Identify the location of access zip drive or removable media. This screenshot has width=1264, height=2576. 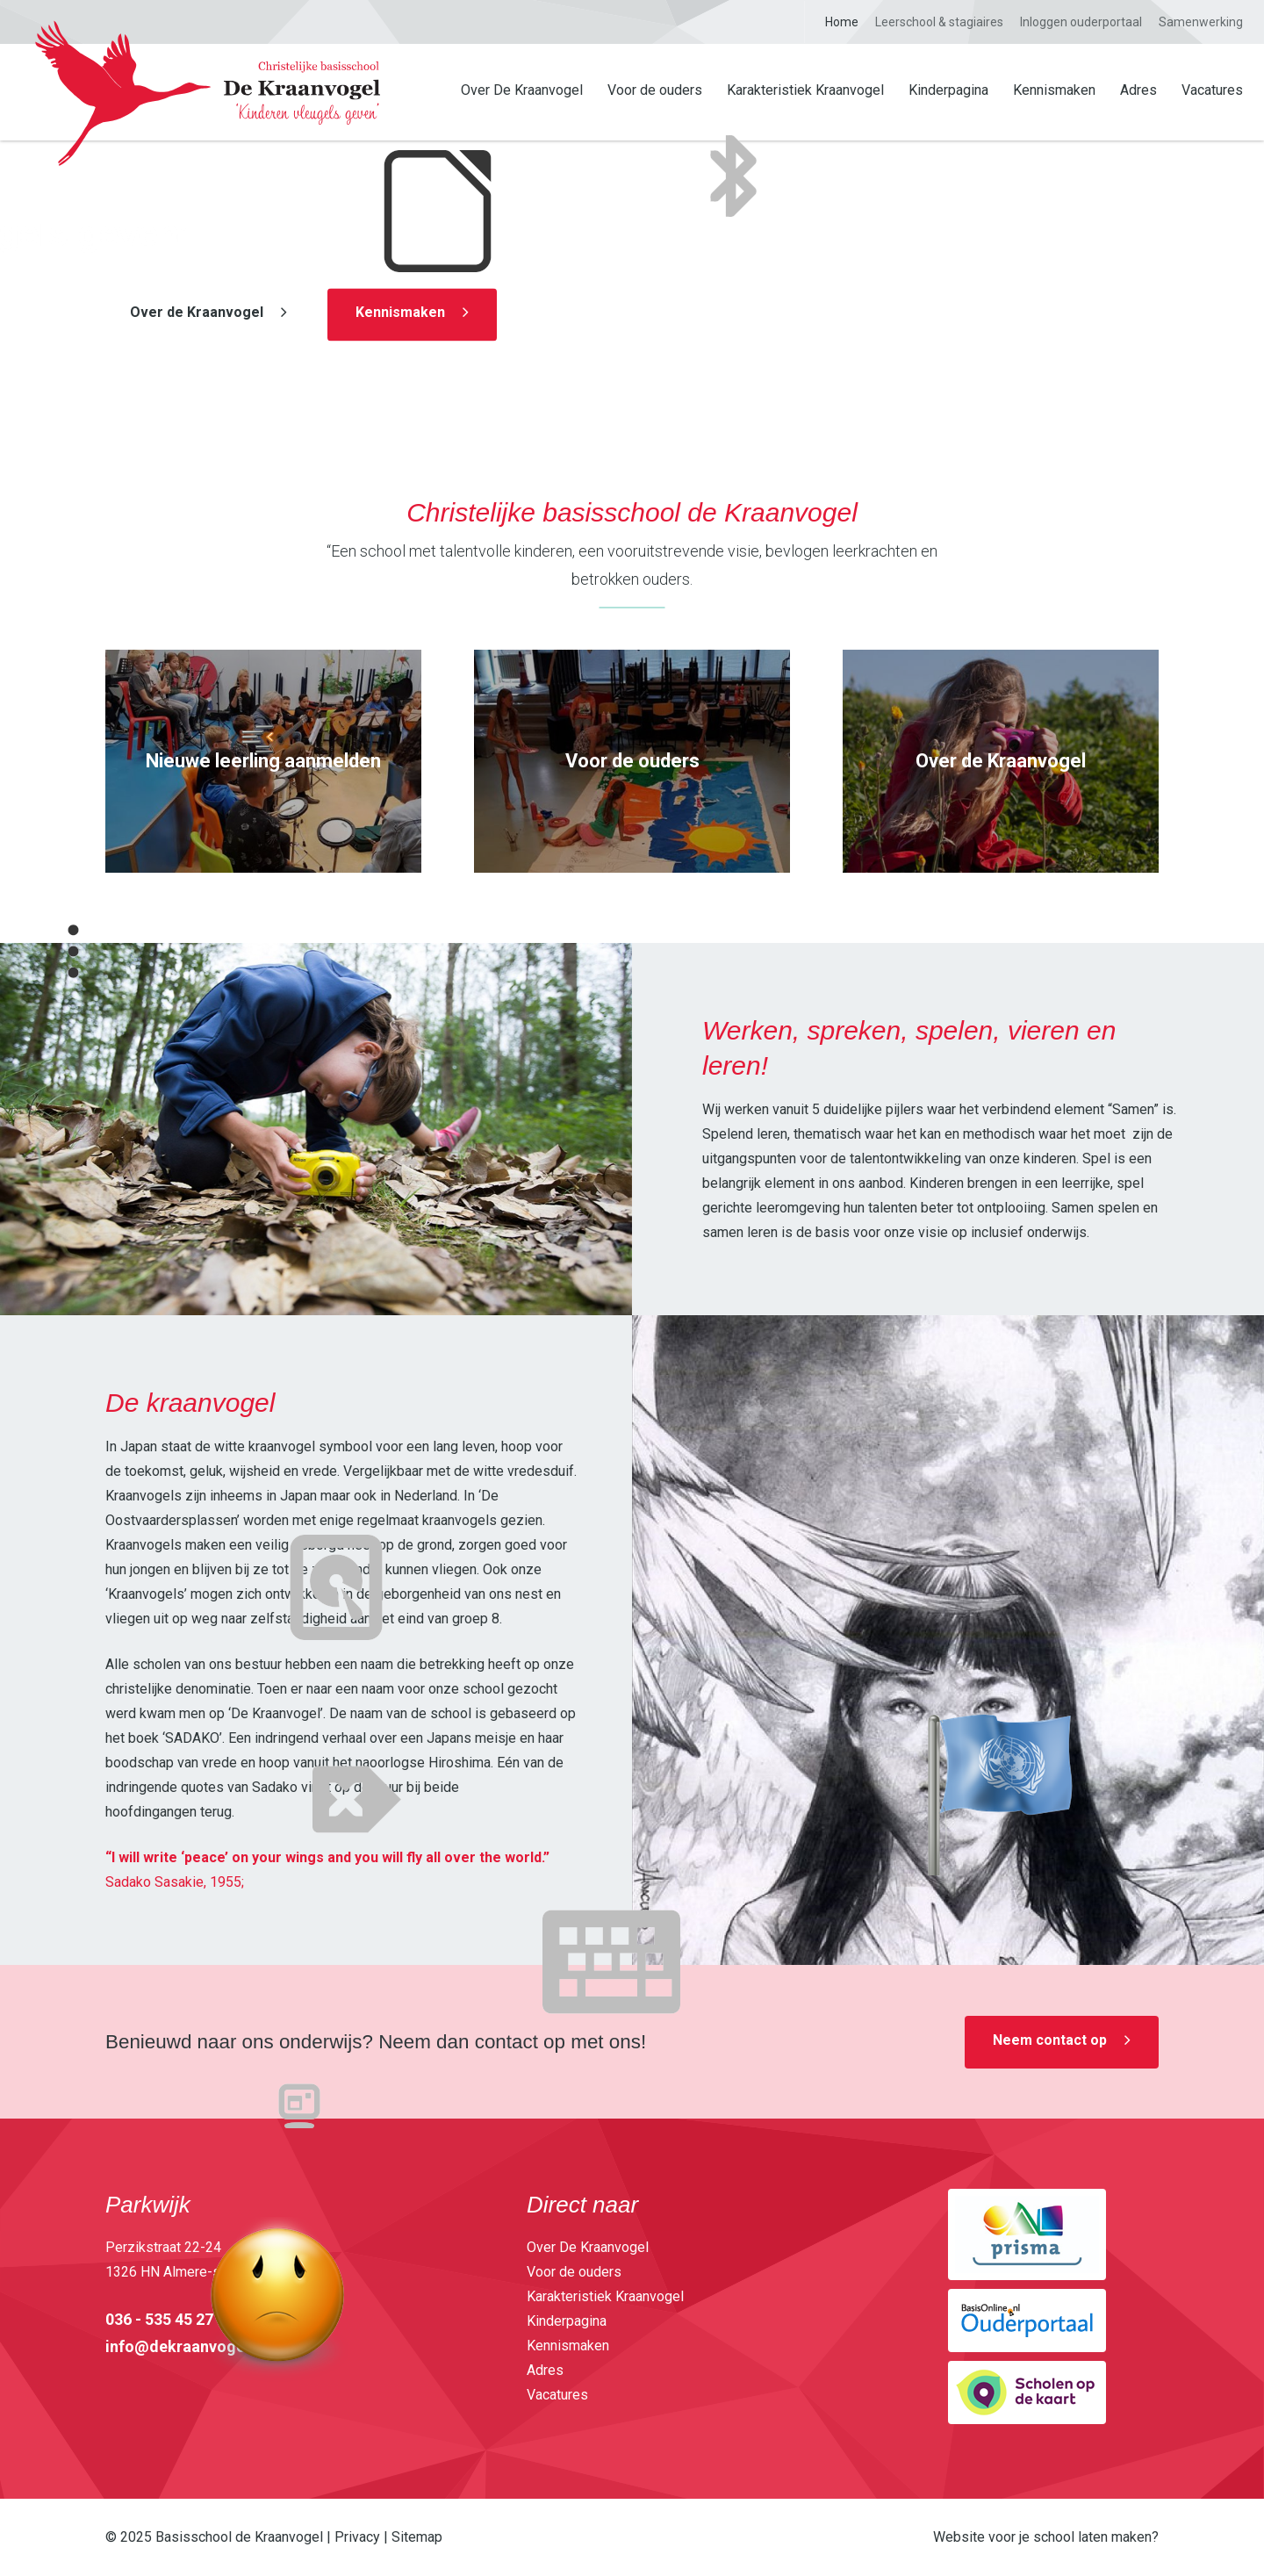
(336, 1587).